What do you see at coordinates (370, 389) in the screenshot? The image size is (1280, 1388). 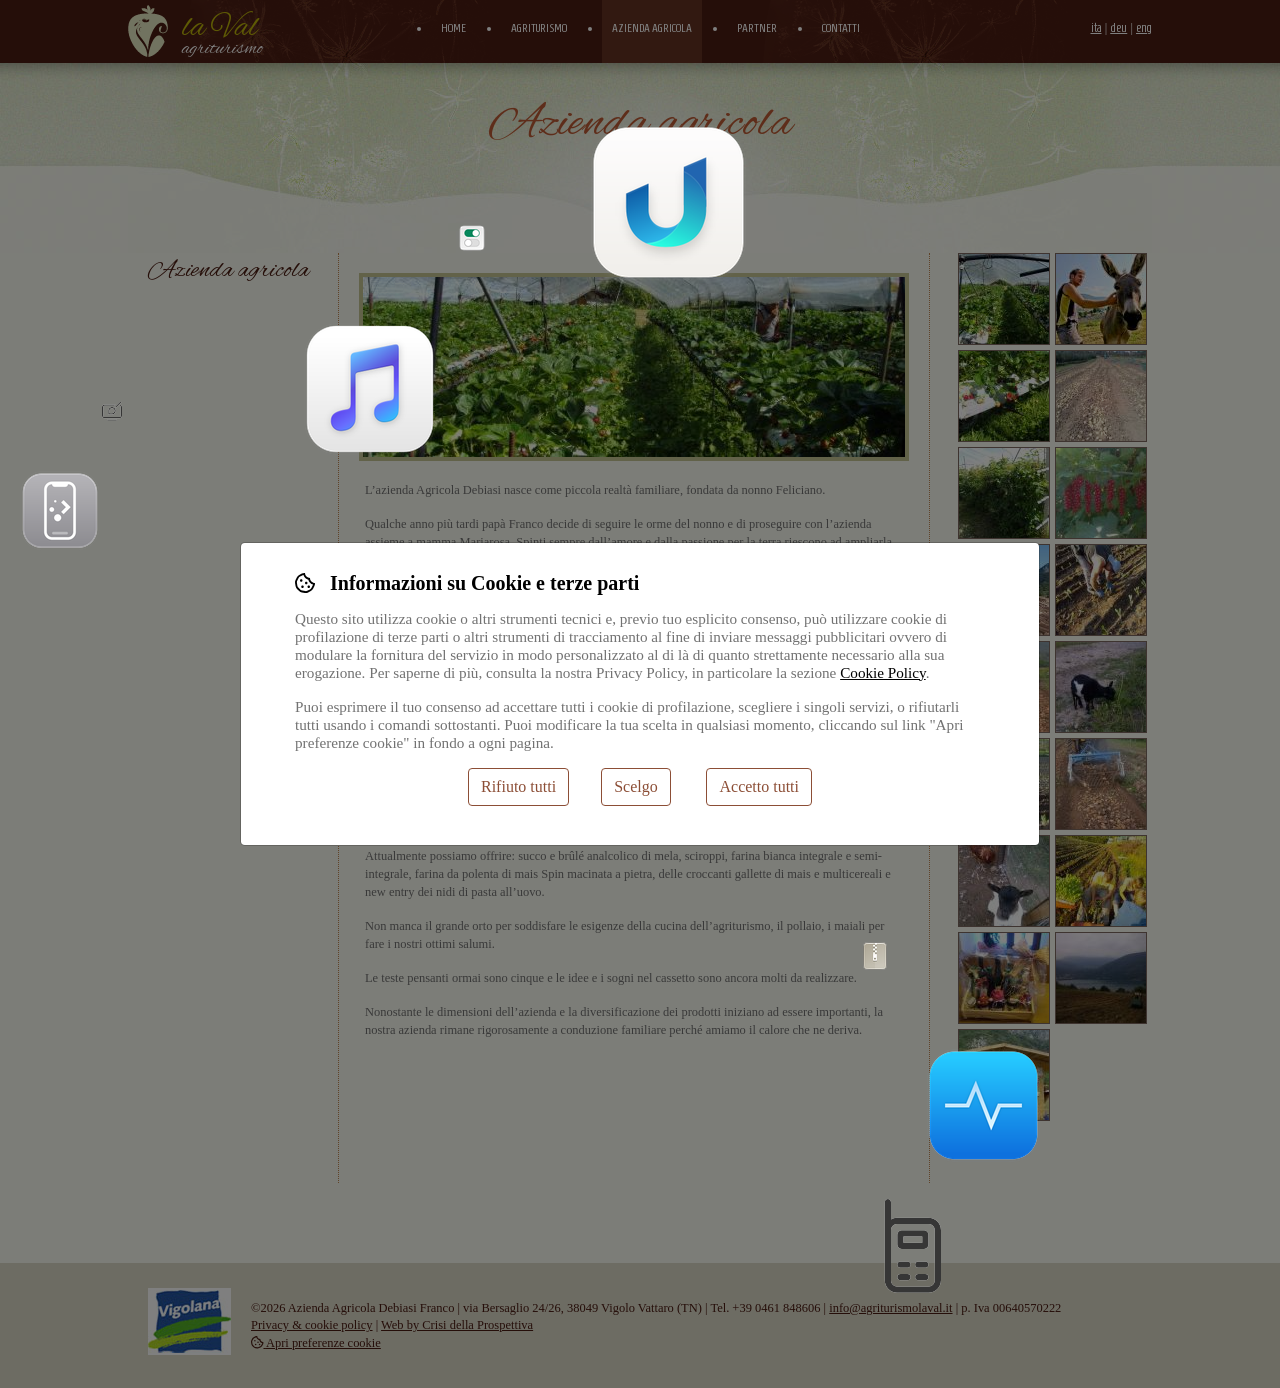 I see `open cantata music player` at bounding box center [370, 389].